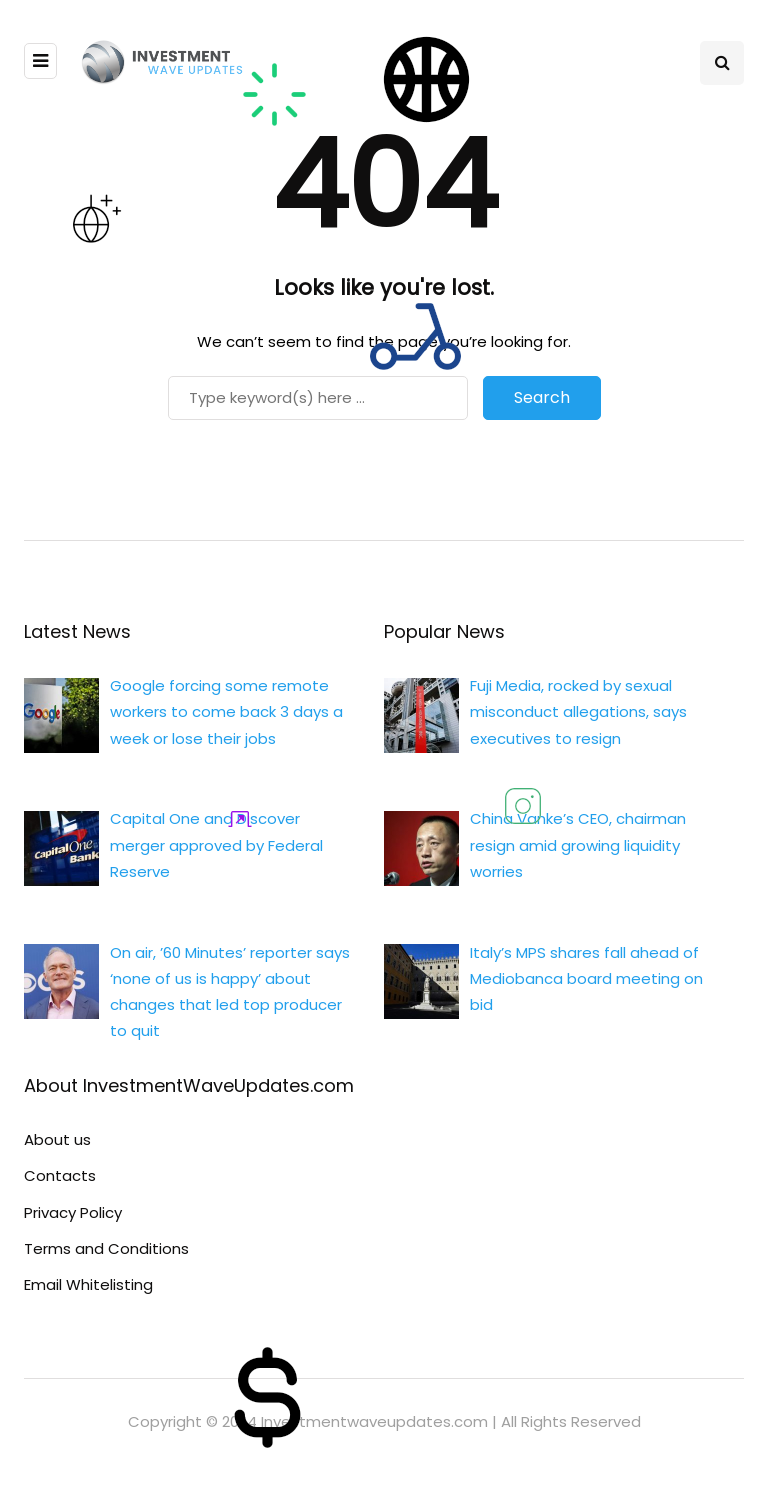  Describe the element at coordinates (426, 79) in the screenshot. I see `access sports or basketball-related content` at that location.